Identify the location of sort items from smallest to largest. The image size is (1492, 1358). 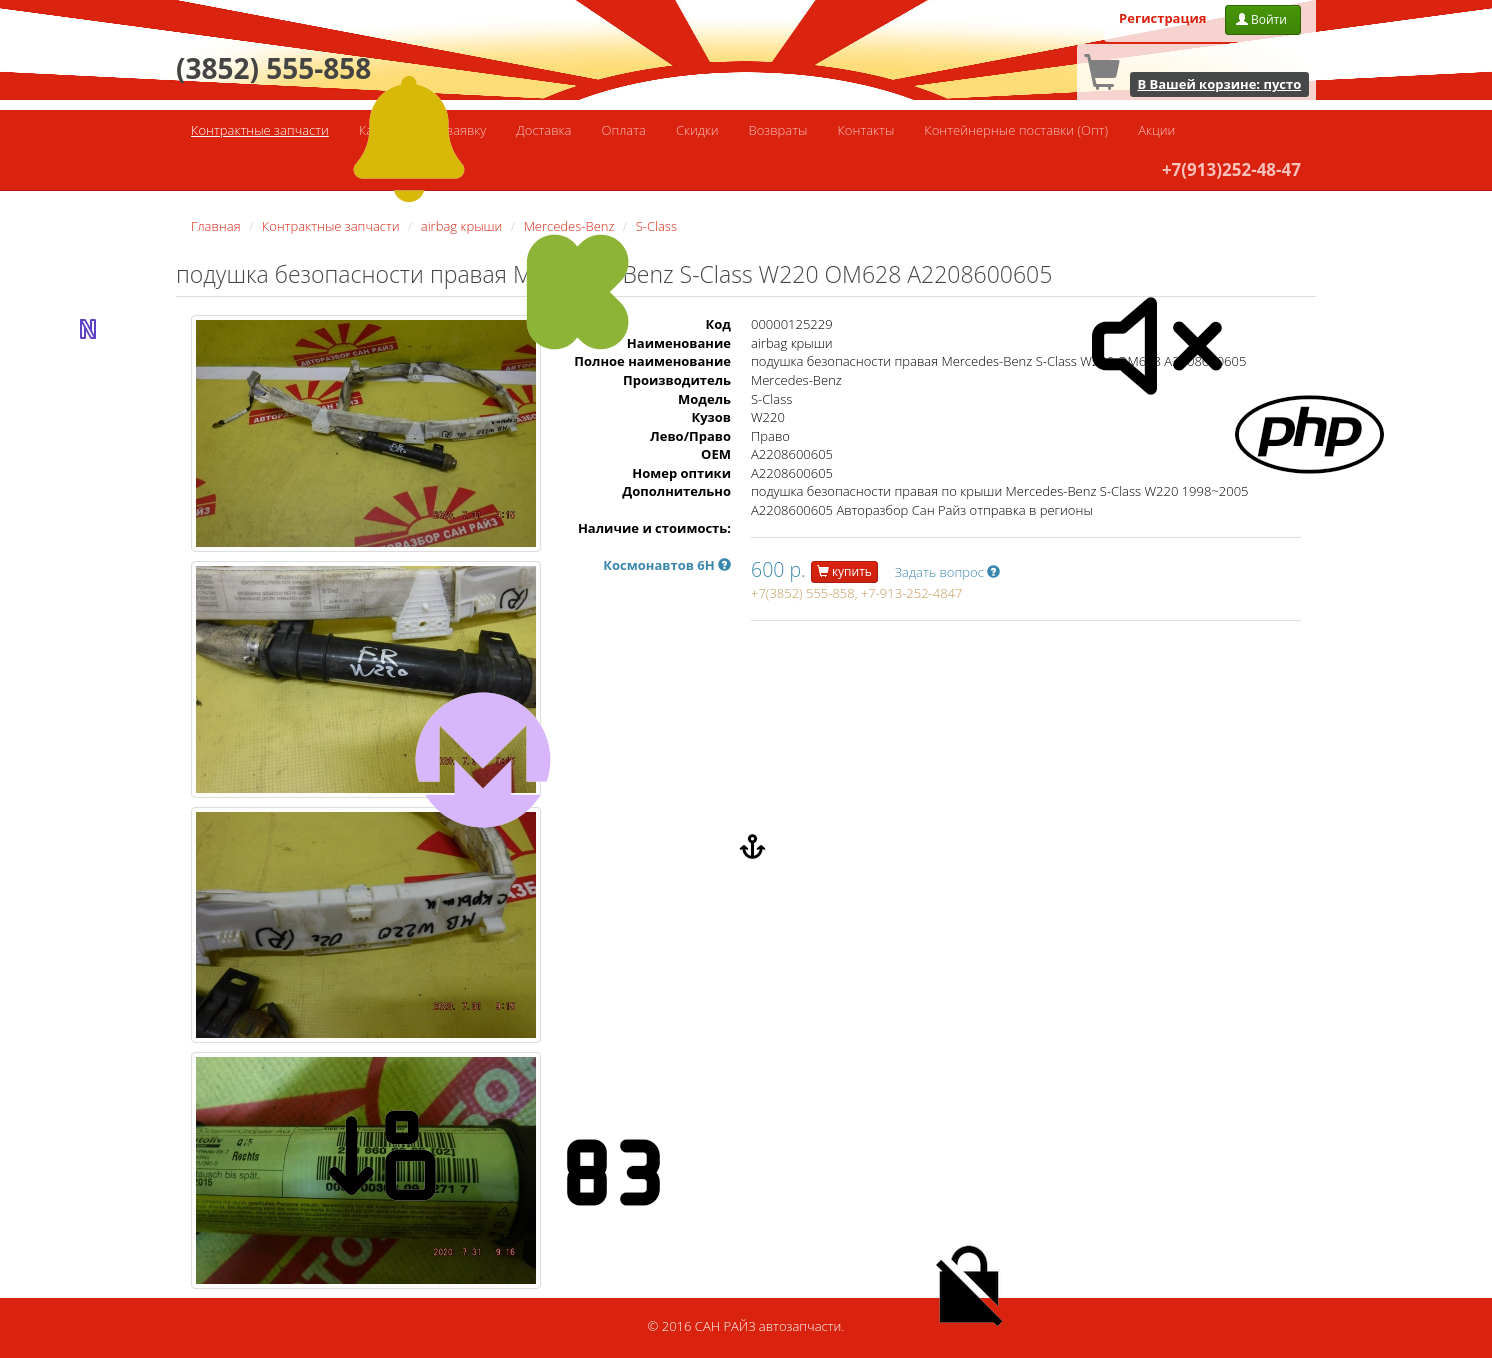
(379, 1155).